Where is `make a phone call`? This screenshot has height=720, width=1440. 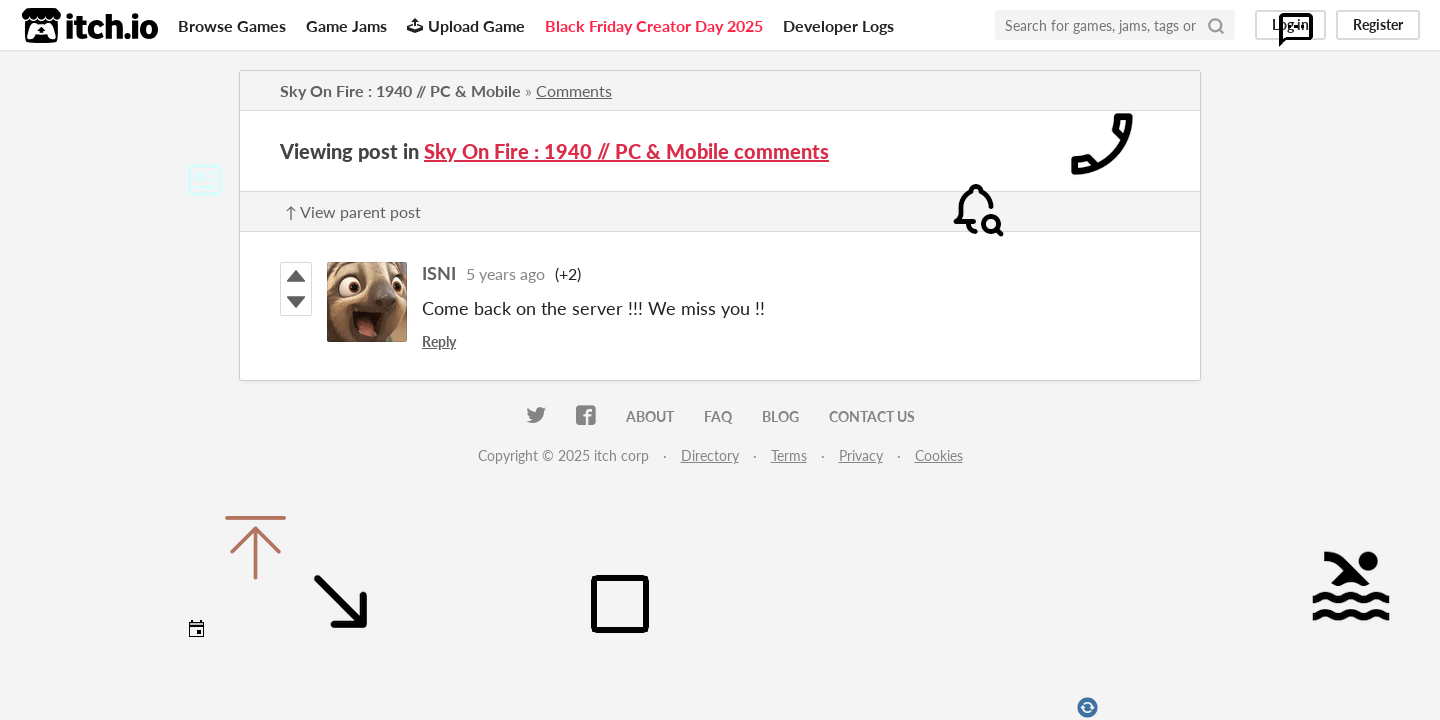 make a phone call is located at coordinates (1102, 144).